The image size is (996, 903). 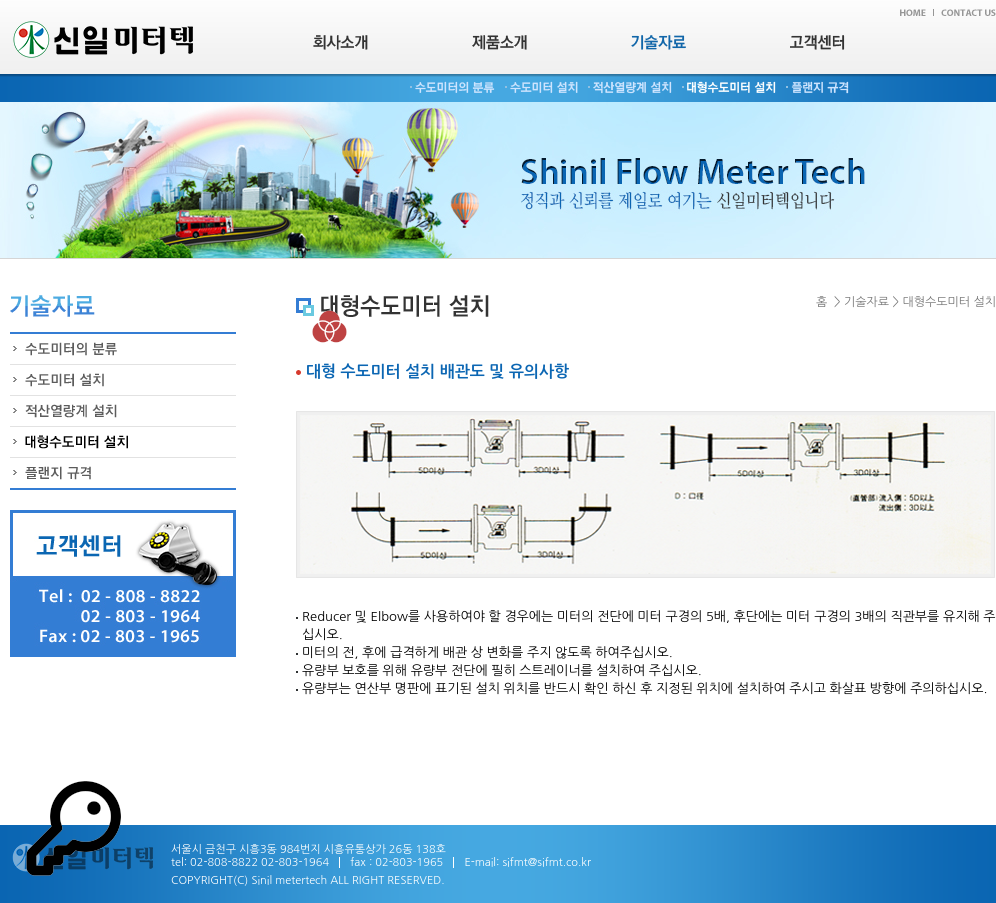 What do you see at coordinates (72, 830) in the screenshot?
I see `access security or password settings` at bounding box center [72, 830].